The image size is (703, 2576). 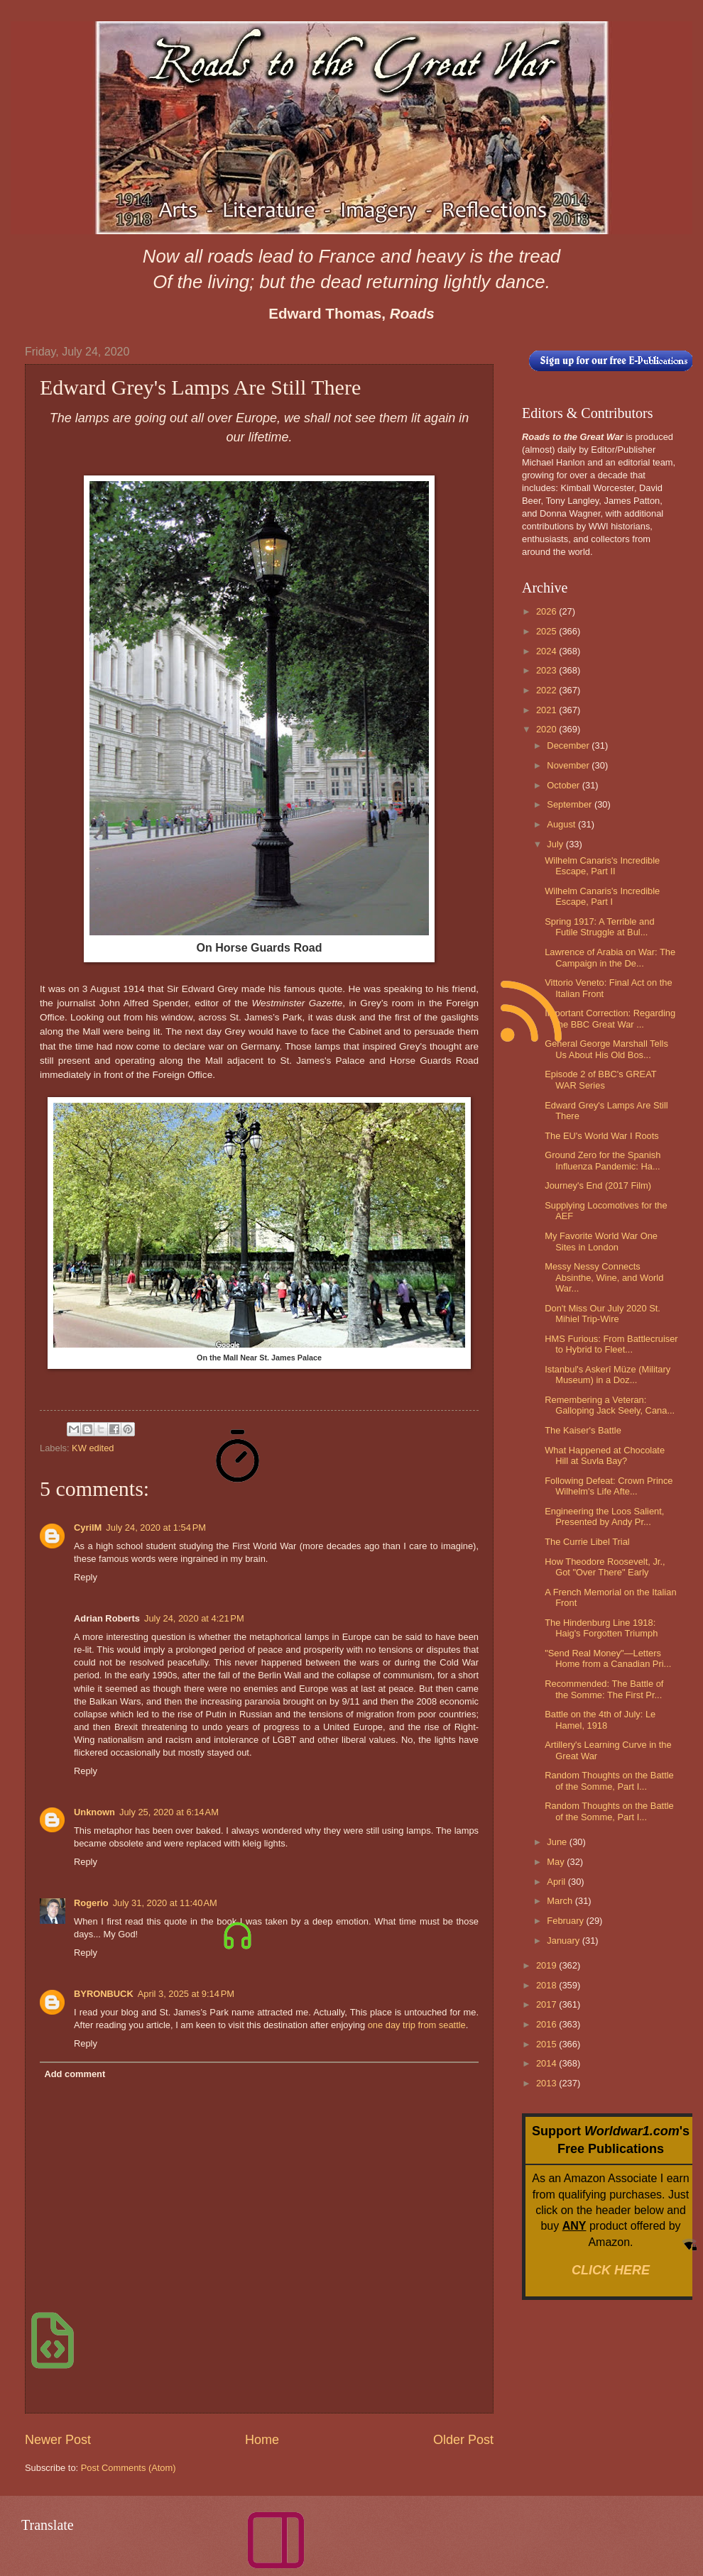 I want to click on toggle right sidebar panel, so click(x=276, y=2540).